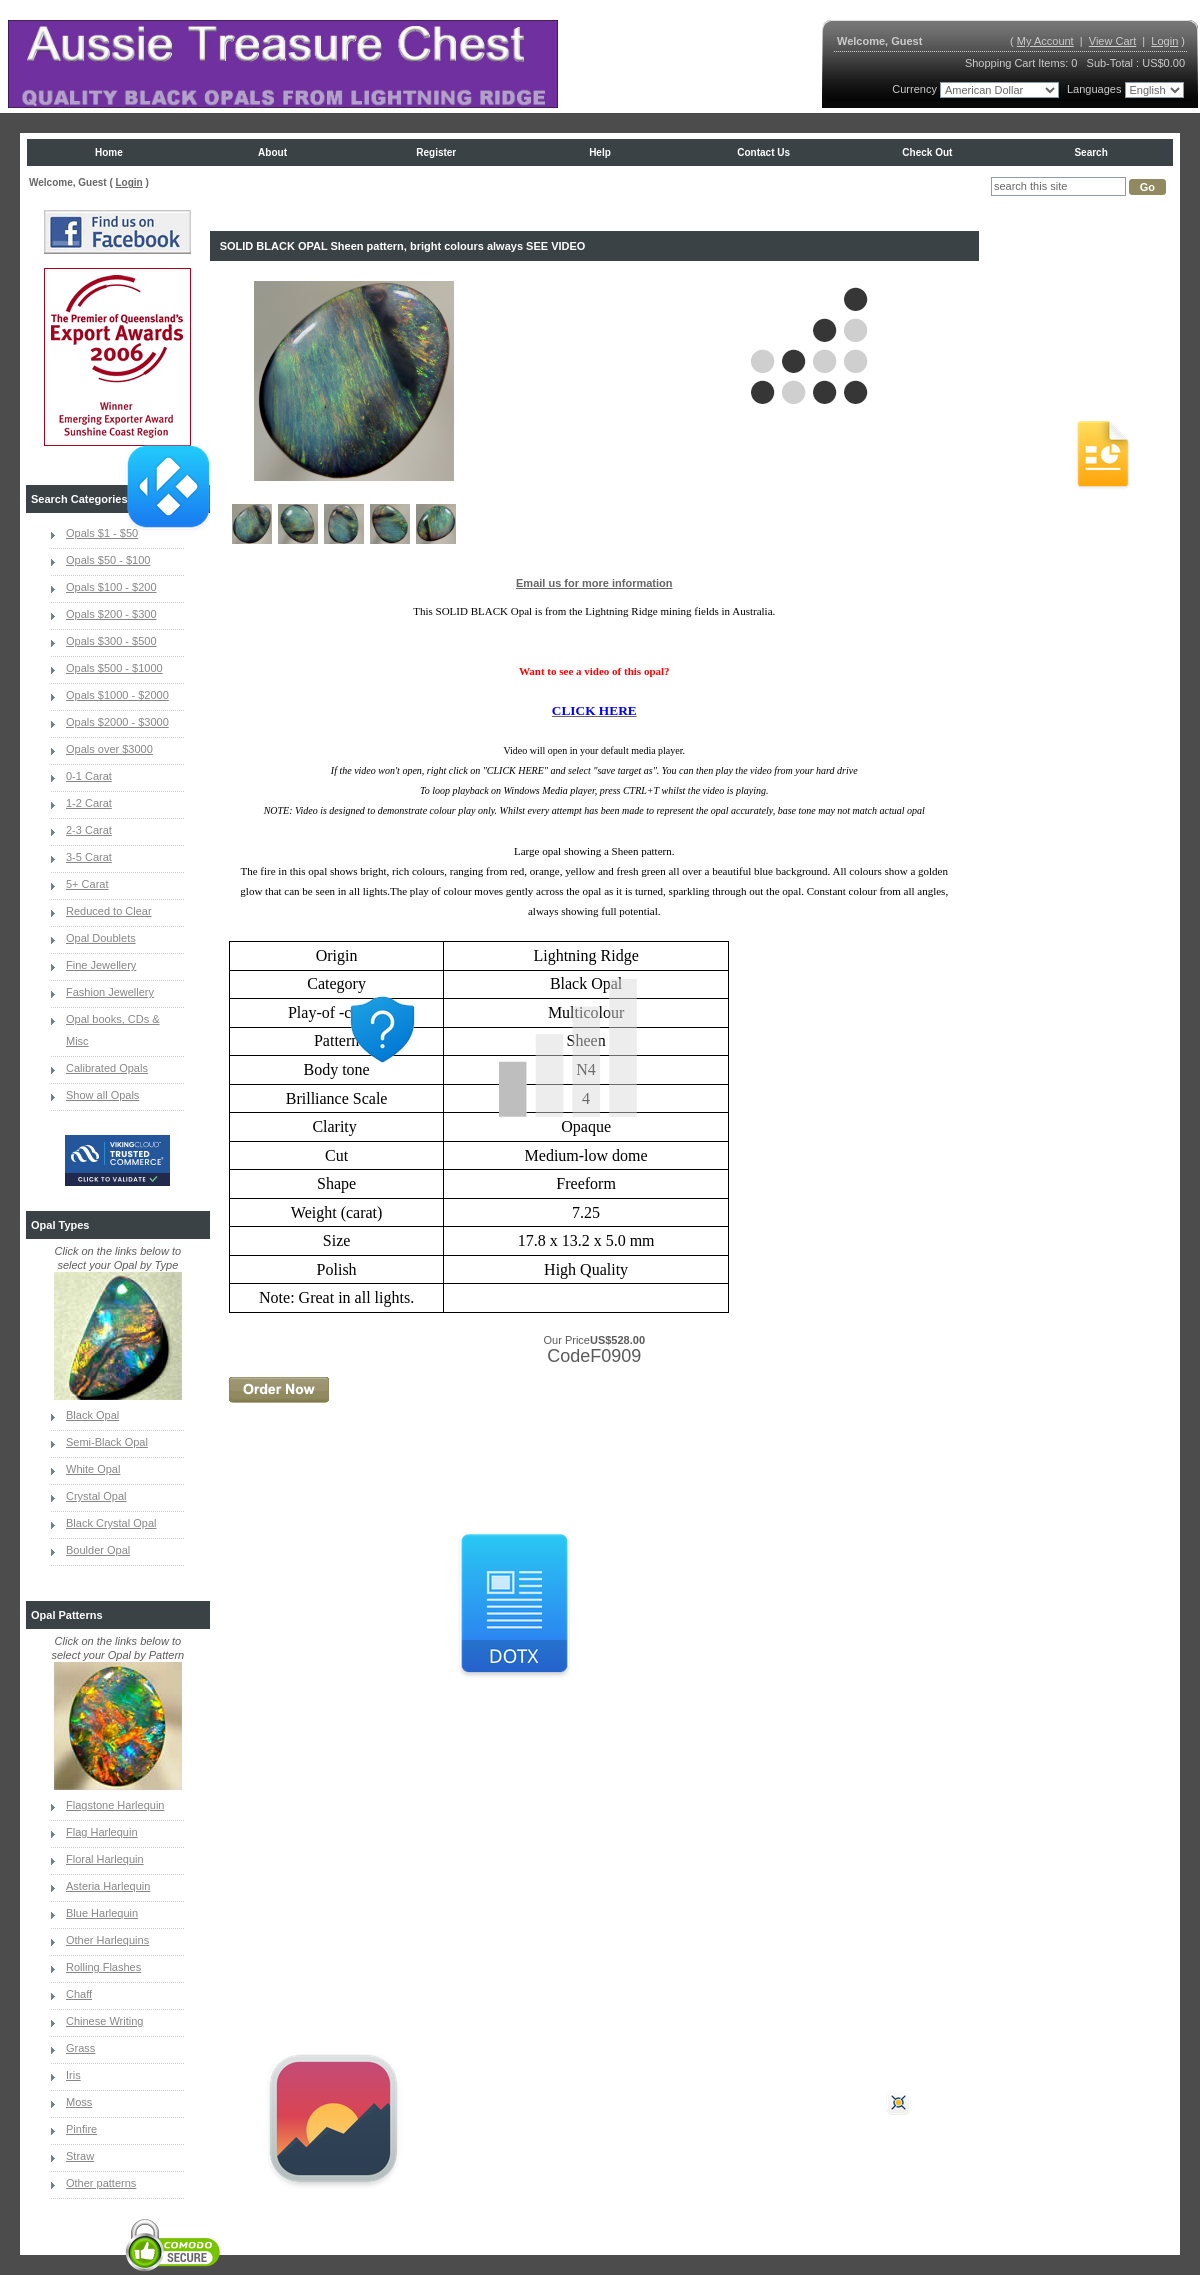 The height and width of the screenshot is (2275, 1200). I want to click on open kodi media center, so click(168, 486).